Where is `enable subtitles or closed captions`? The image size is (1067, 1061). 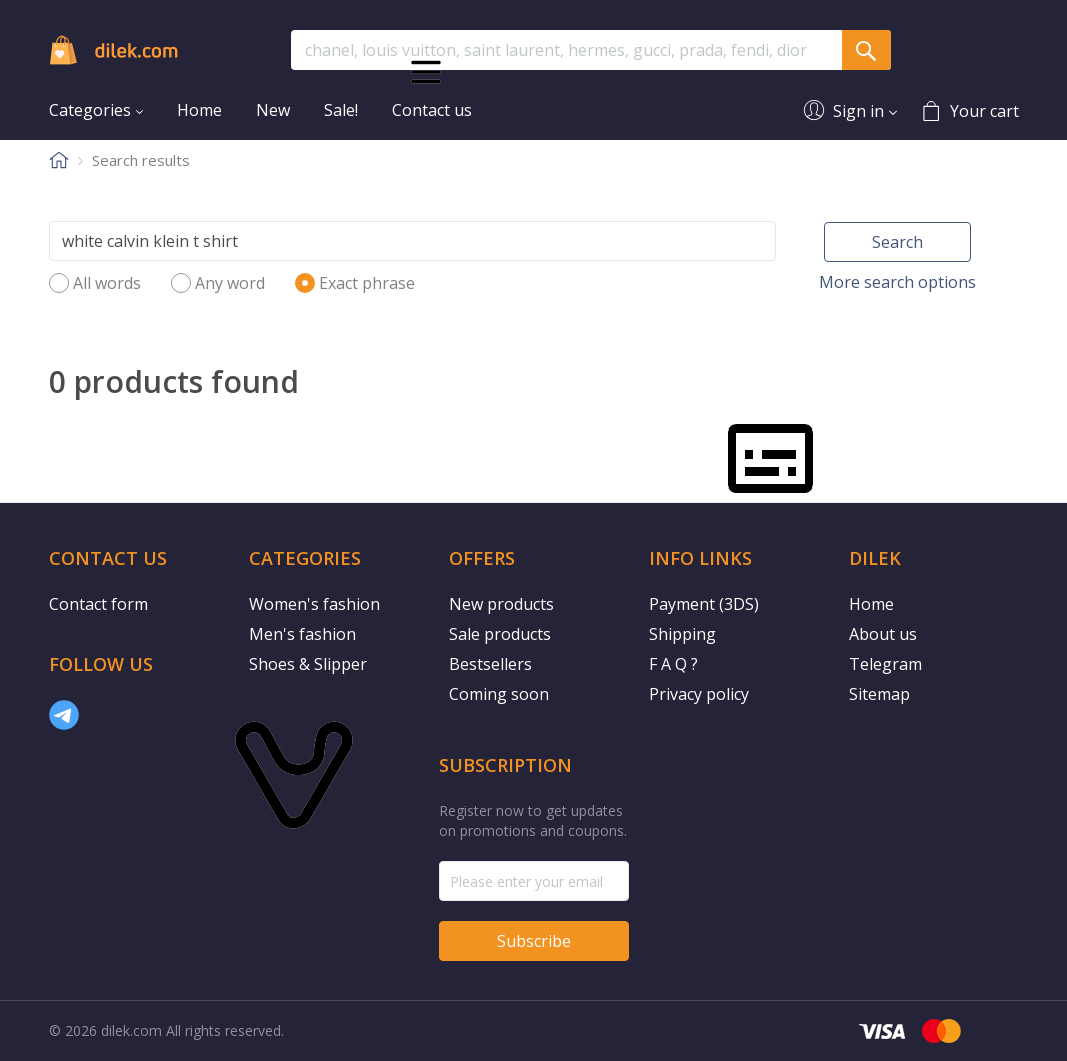
enable subtitles or closed captions is located at coordinates (770, 458).